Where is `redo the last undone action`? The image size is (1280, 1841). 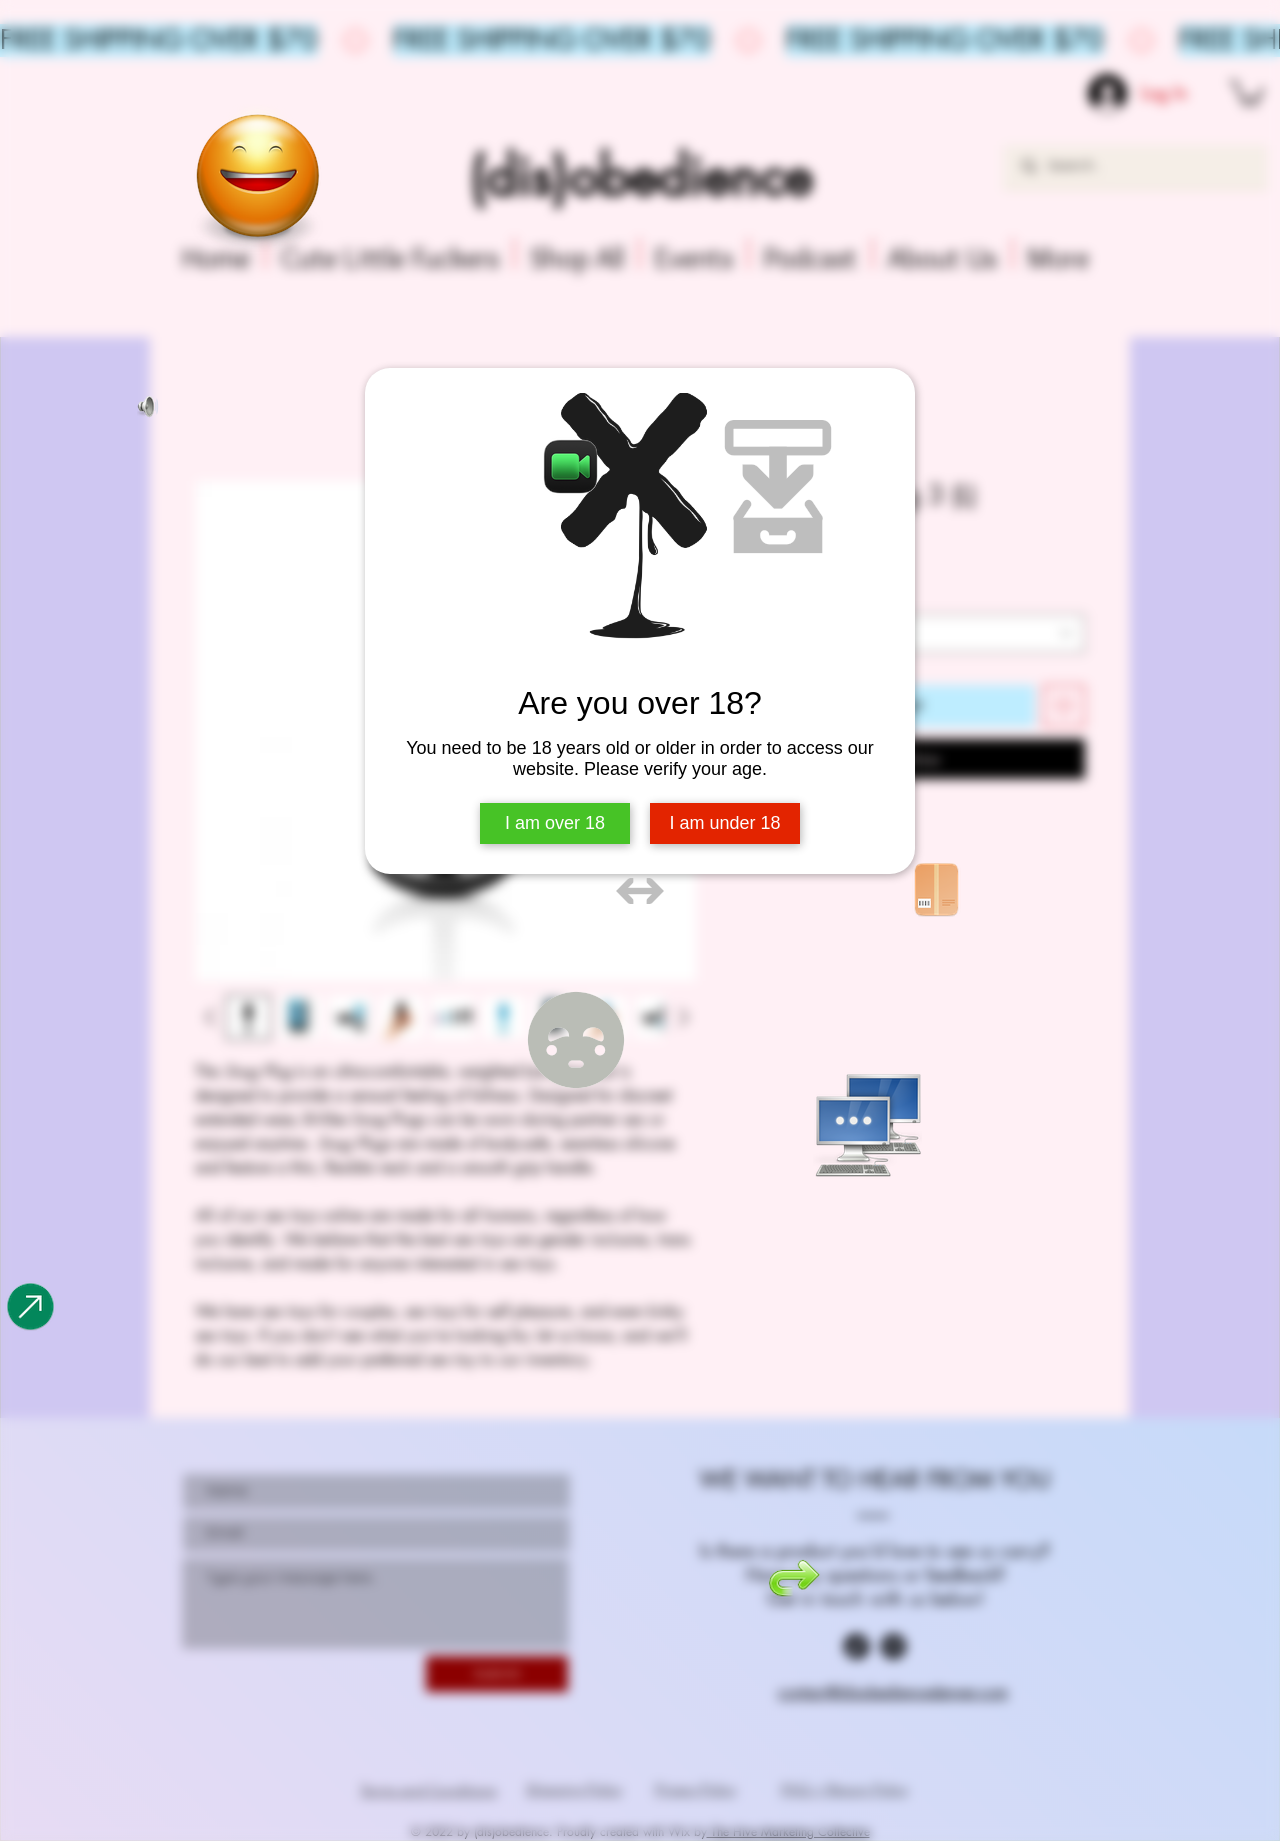 redo the last undone action is located at coordinates (794, 1576).